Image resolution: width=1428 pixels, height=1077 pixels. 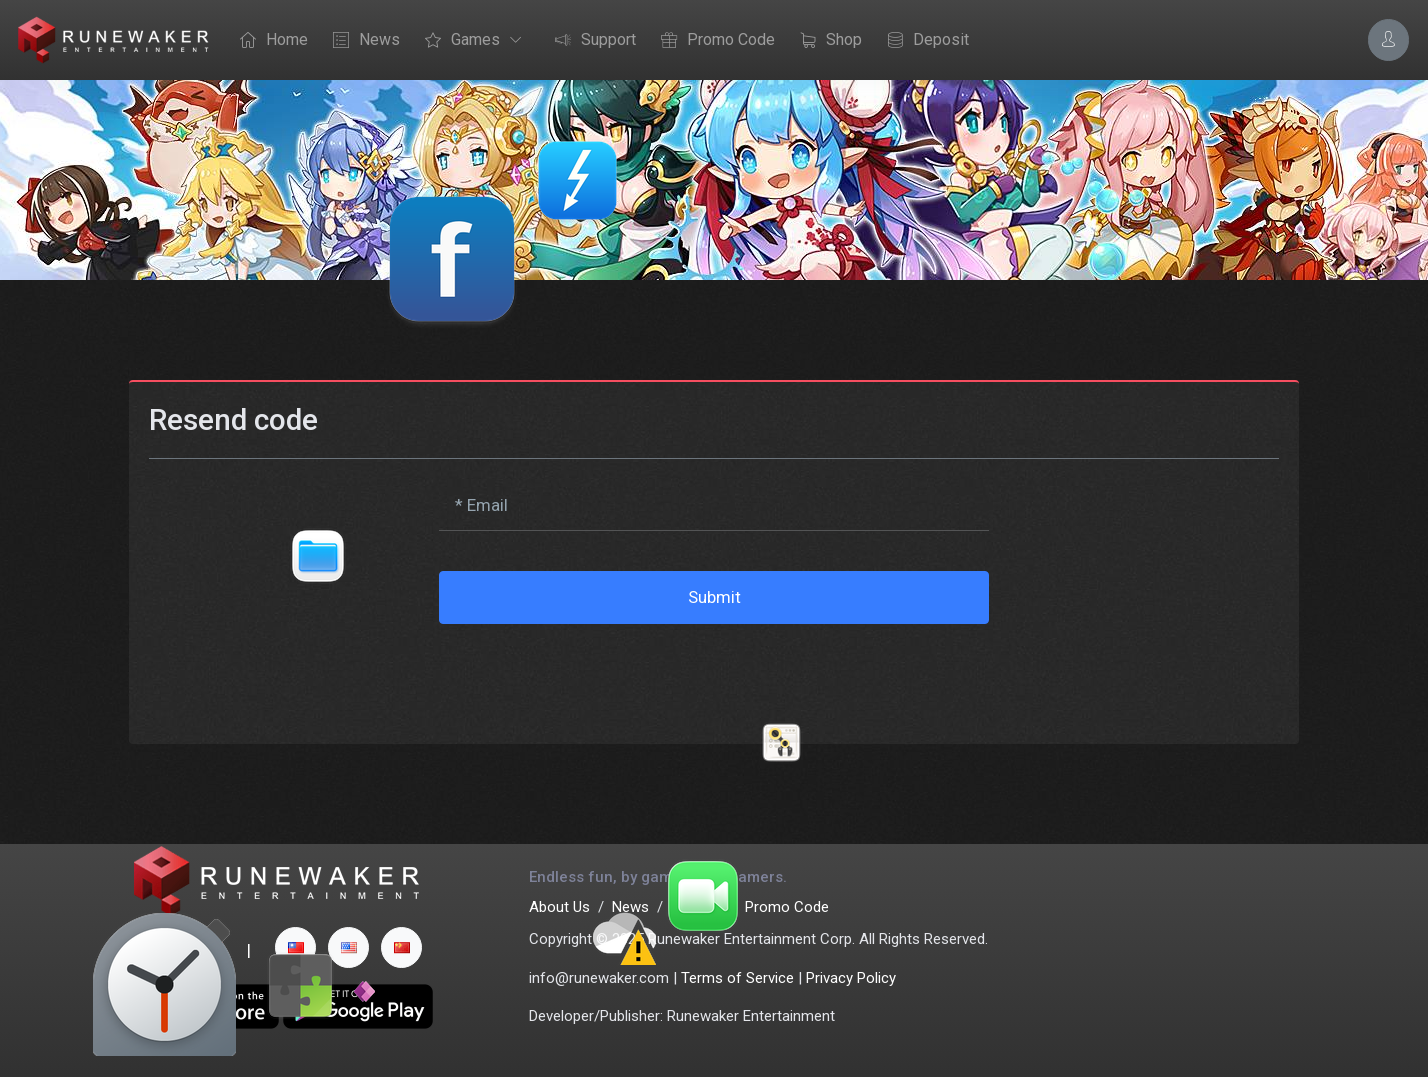 What do you see at coordinates (452, 259) in the screenshot?
I see `open facebook in browser` at bounding box center [452, 259].